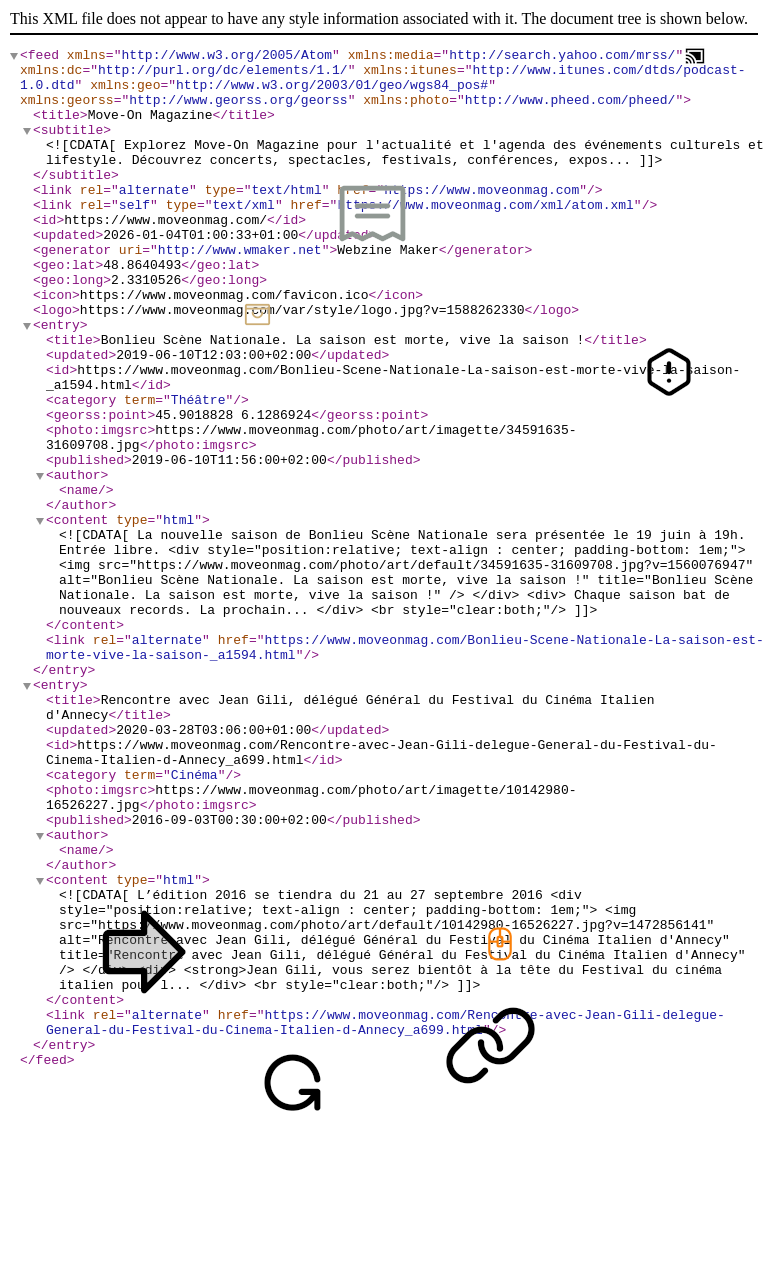 The width and height of the screenshot is (768, 1272). What do you see at coordinates (257, 314) in the screenshot?
I see `view your shopping bag` at bounding box center [257, 314].